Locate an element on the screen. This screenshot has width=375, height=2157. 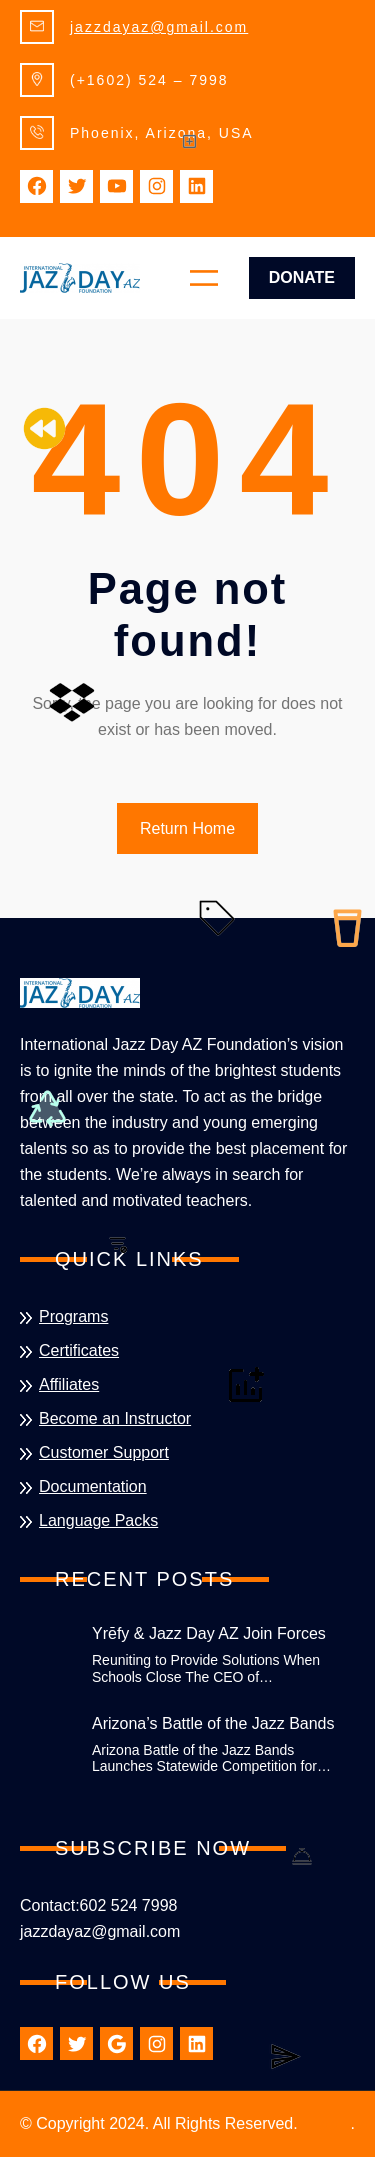
add a new chart or graph is located at coordinates (245, 1385).